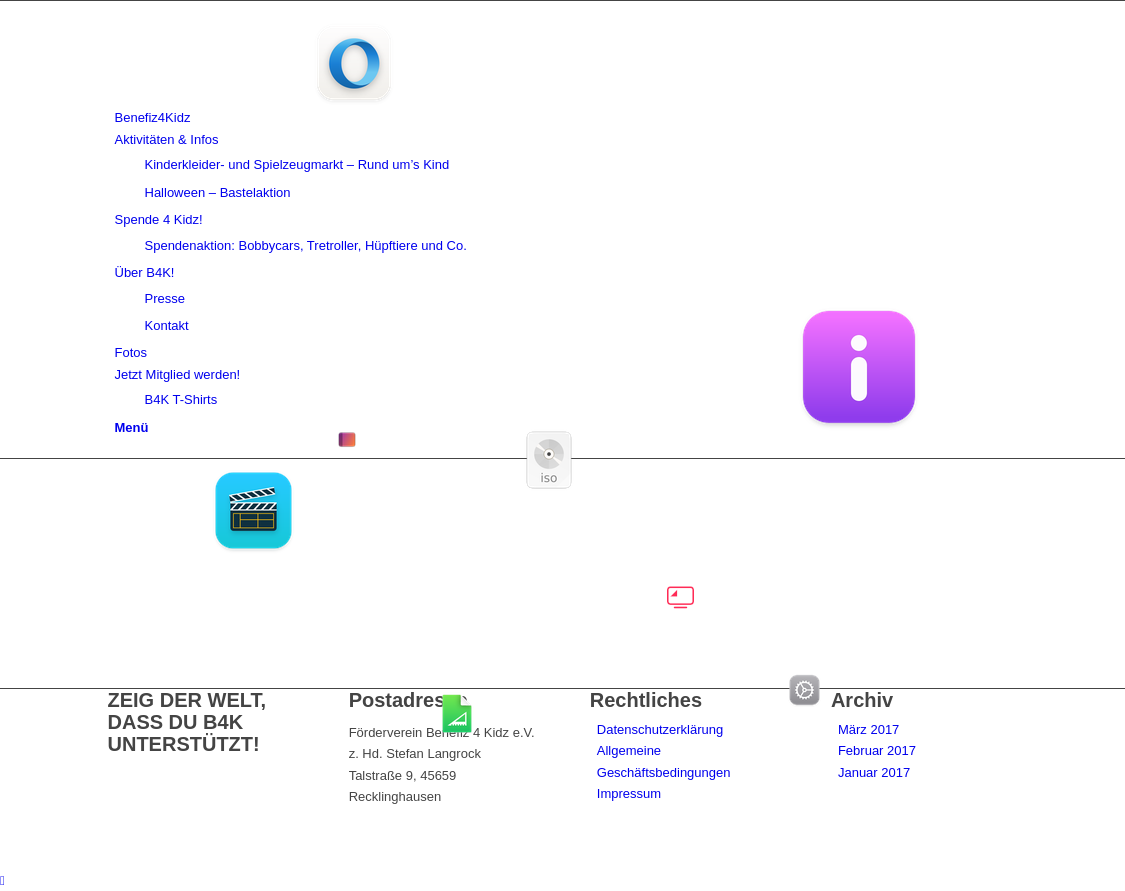  Describe the element at coordinates (347, 439) in the screenshot. I see `access the desktop folder` at that location.